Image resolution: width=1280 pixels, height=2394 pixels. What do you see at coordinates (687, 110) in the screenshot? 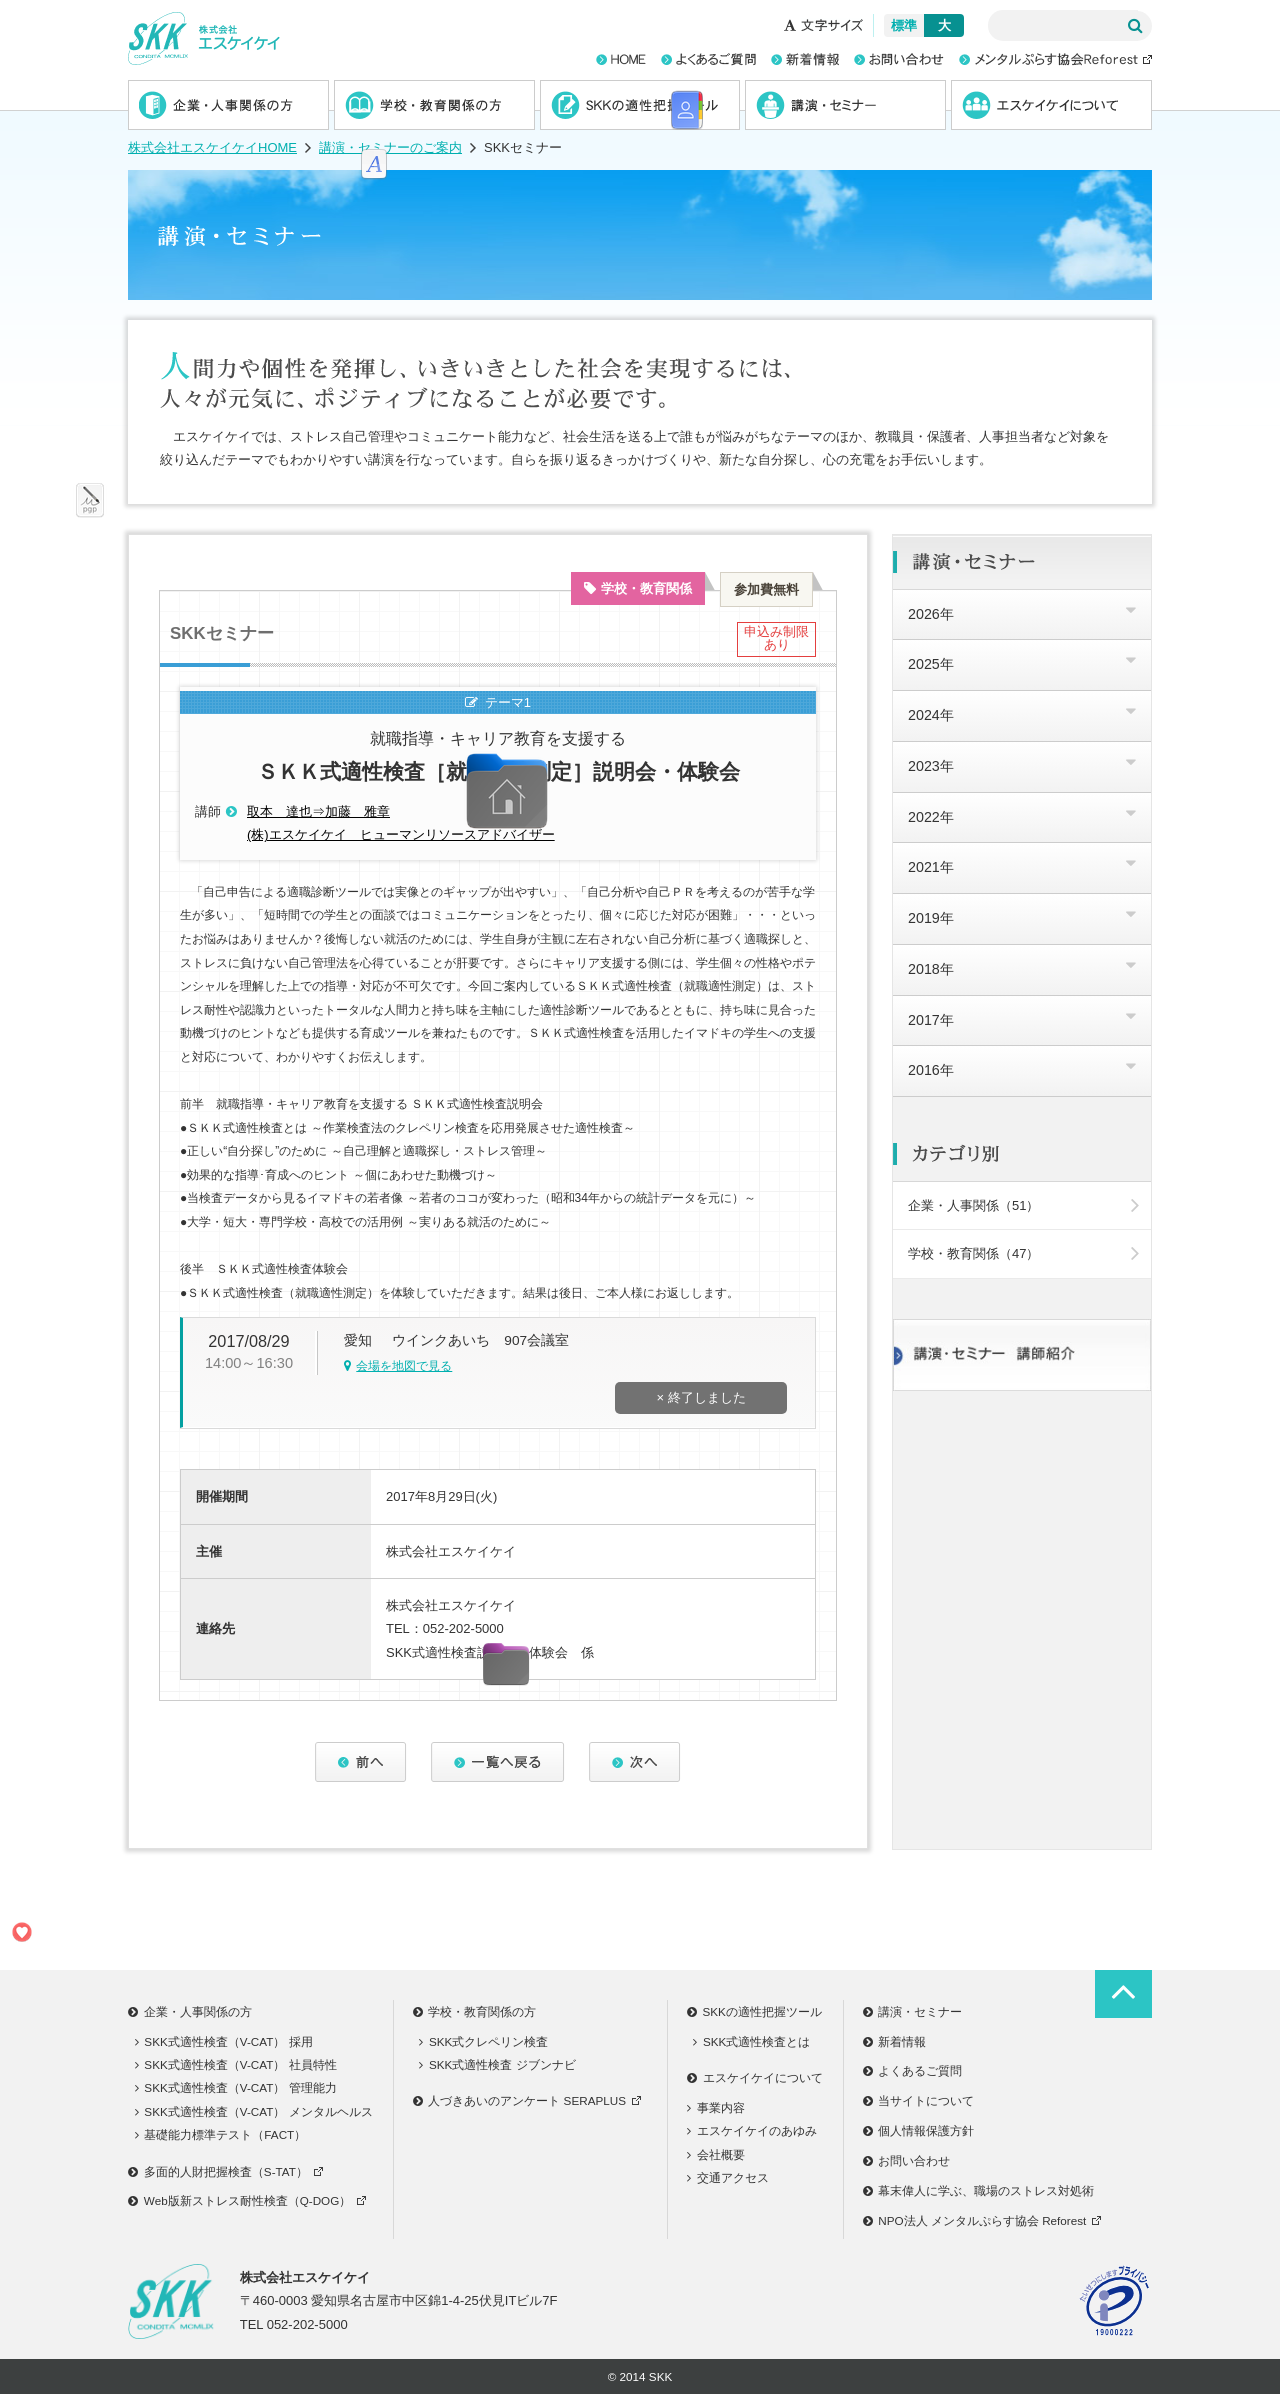
I see `open the contacts app` at bounding box center [687, 110].